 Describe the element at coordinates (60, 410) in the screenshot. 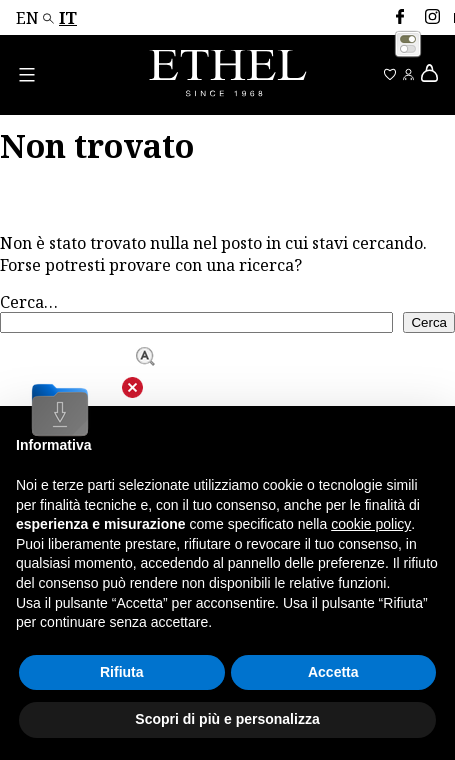

I see `open downloads folder` at that location.